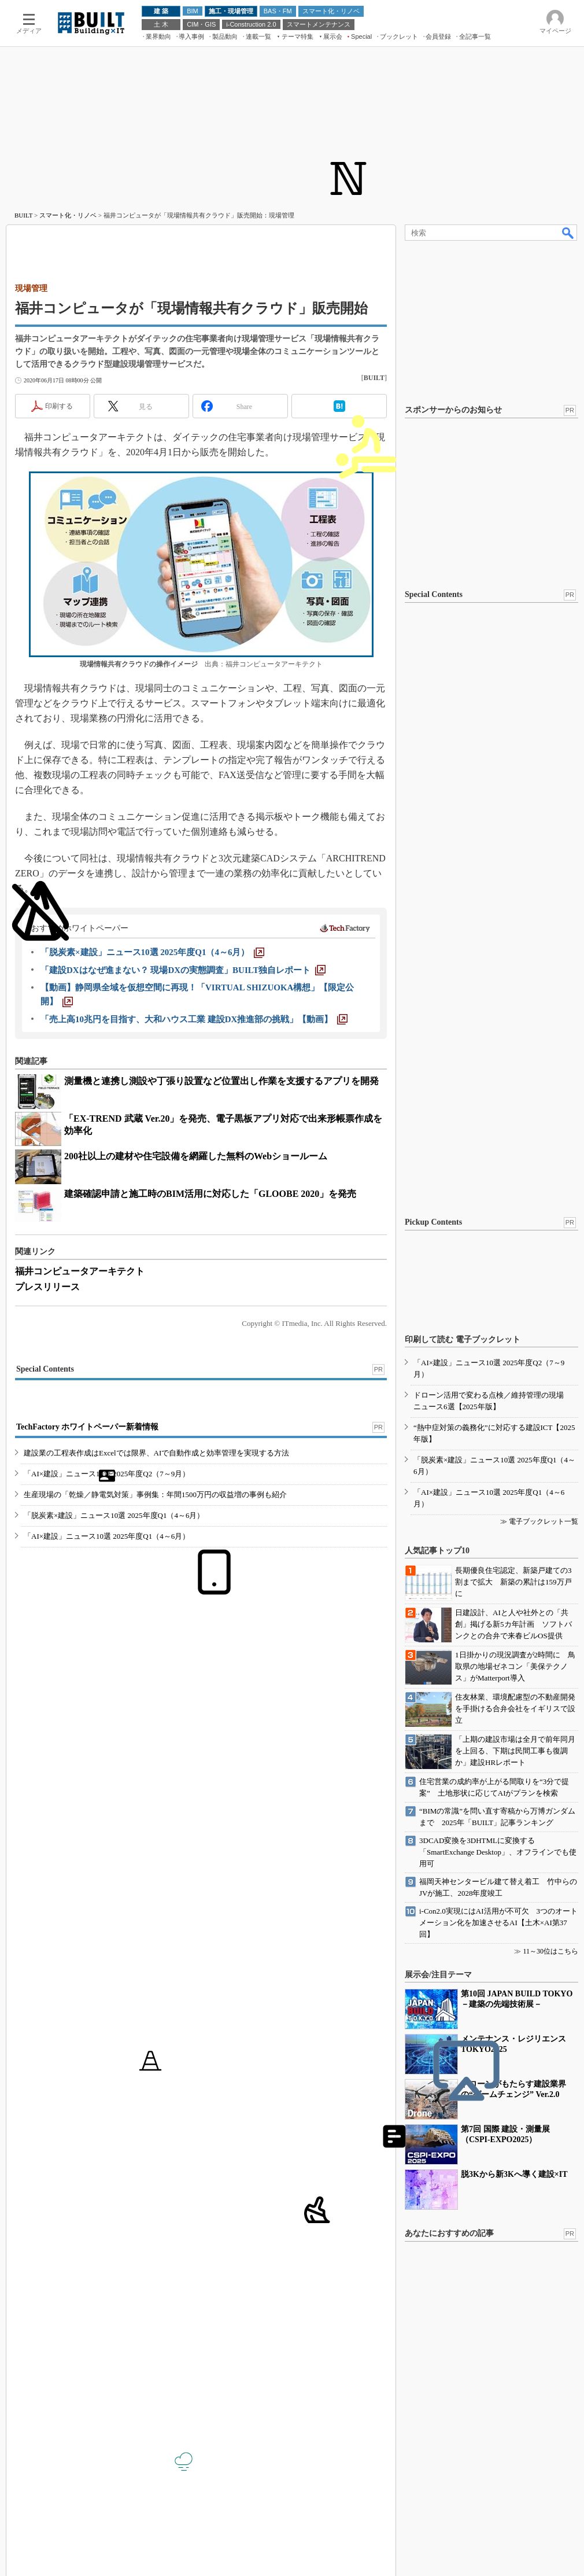  I want to click on indicates foggy weather conditions, so click(183, 2461).